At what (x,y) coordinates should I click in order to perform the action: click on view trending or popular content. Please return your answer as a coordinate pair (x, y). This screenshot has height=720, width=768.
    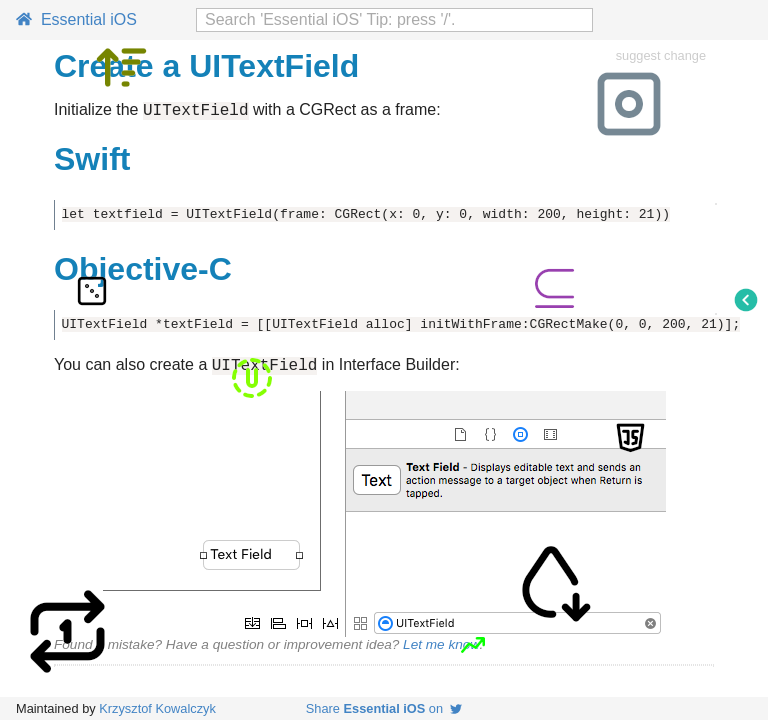
    Looking at the image, I should click on (473, 645).